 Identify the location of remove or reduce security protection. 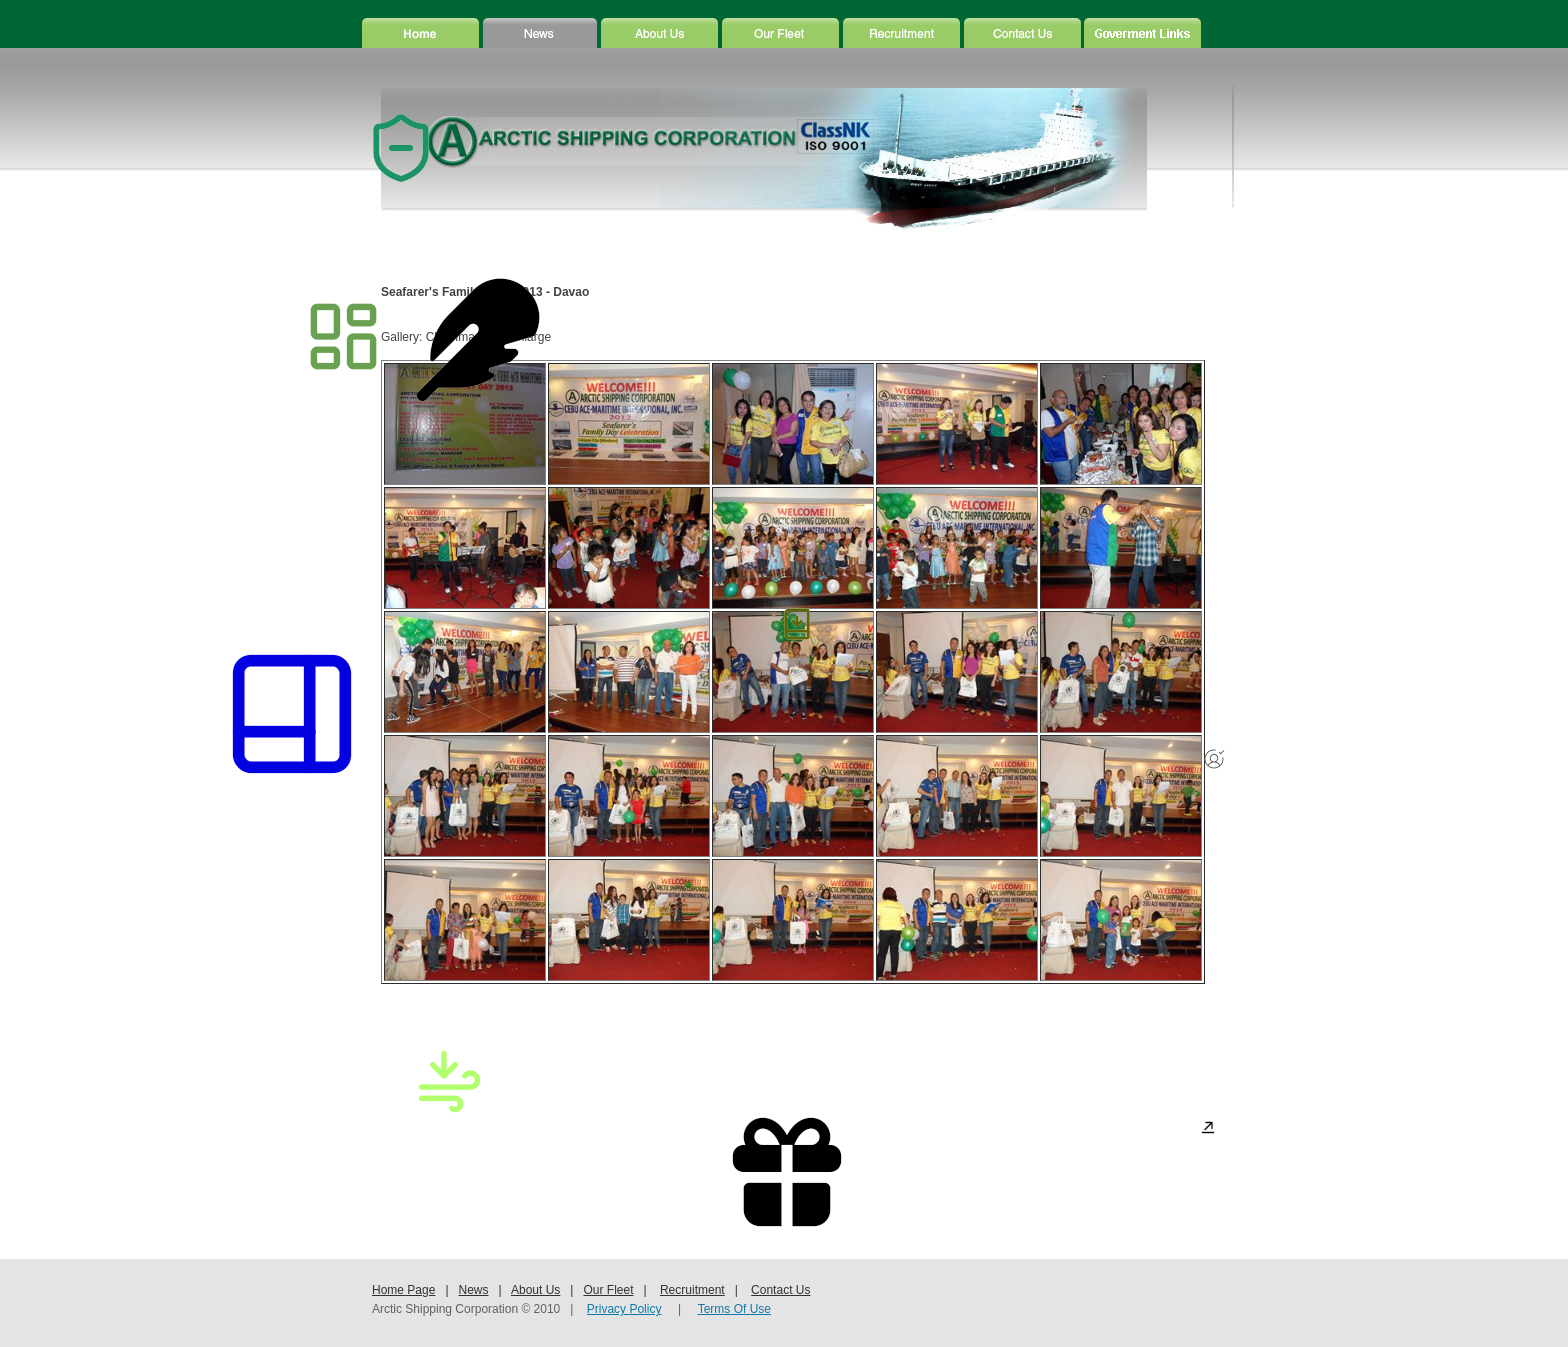
(401, 148).